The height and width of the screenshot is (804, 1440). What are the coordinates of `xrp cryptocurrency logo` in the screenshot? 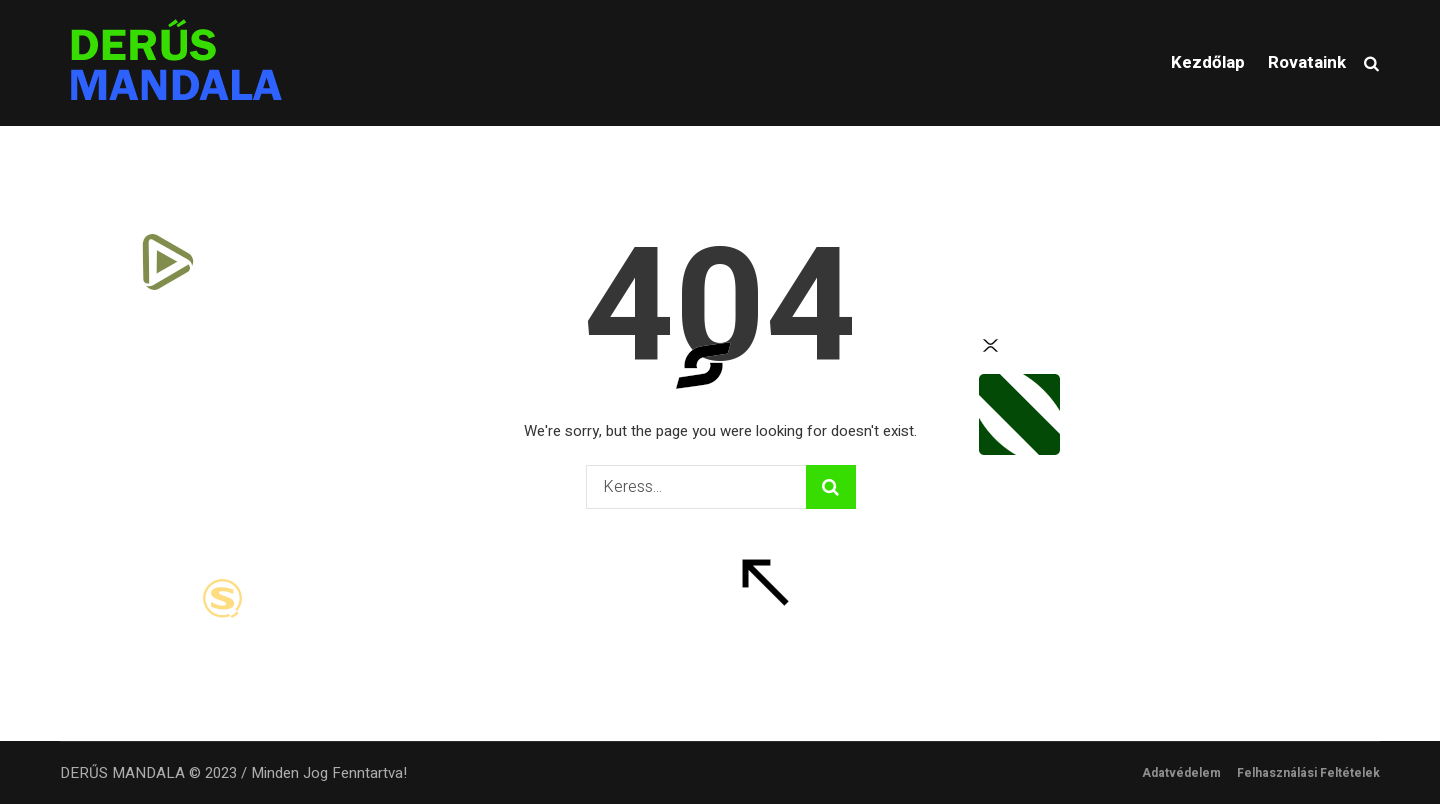 It's located at (990, 345).